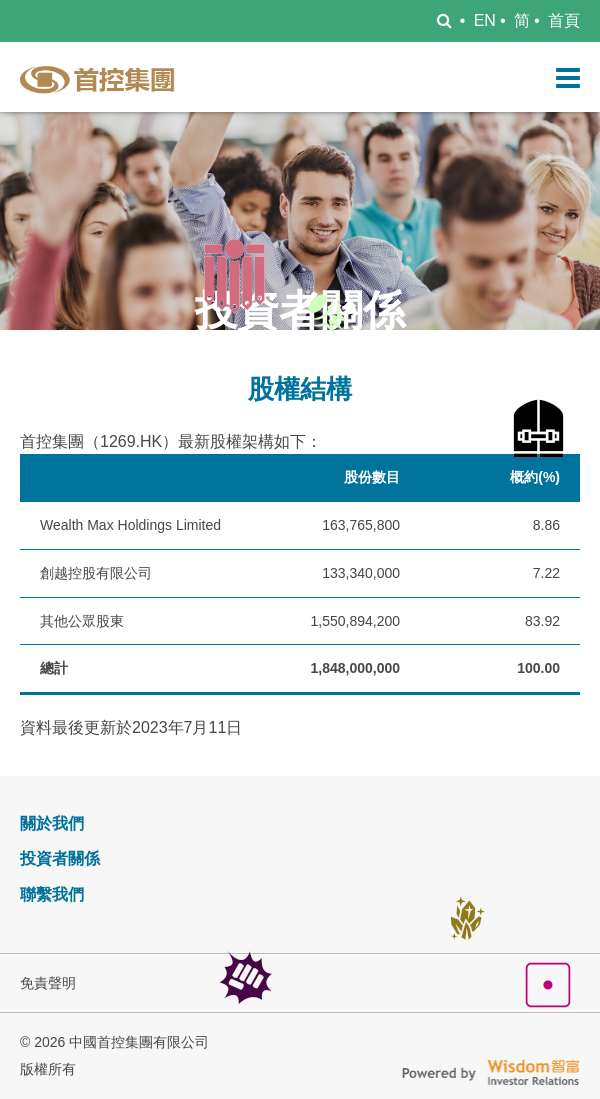 This screenshot has height=1099, width=600. Describe the element at coordinates (246, 977) in the screenshot. I see `trigger a punch or melee attack action` at that location.